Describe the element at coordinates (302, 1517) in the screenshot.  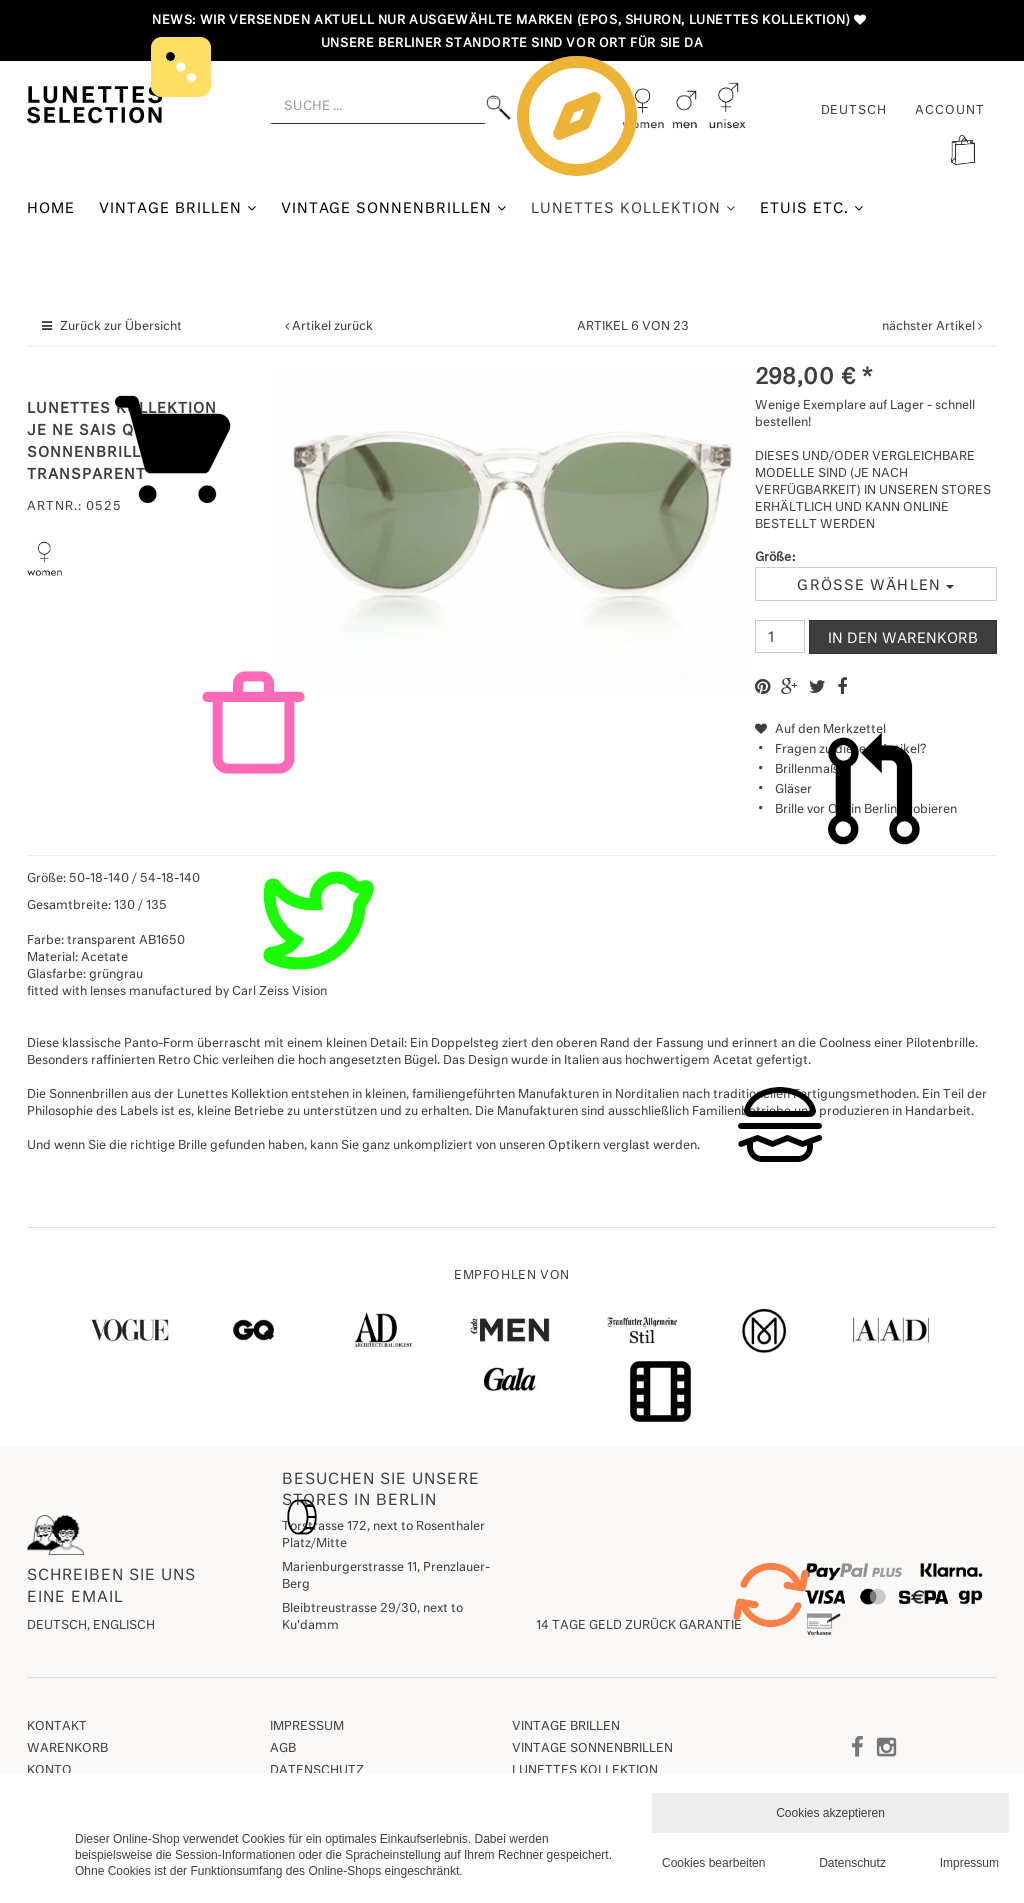
I see `view account balance or credits` at that location.